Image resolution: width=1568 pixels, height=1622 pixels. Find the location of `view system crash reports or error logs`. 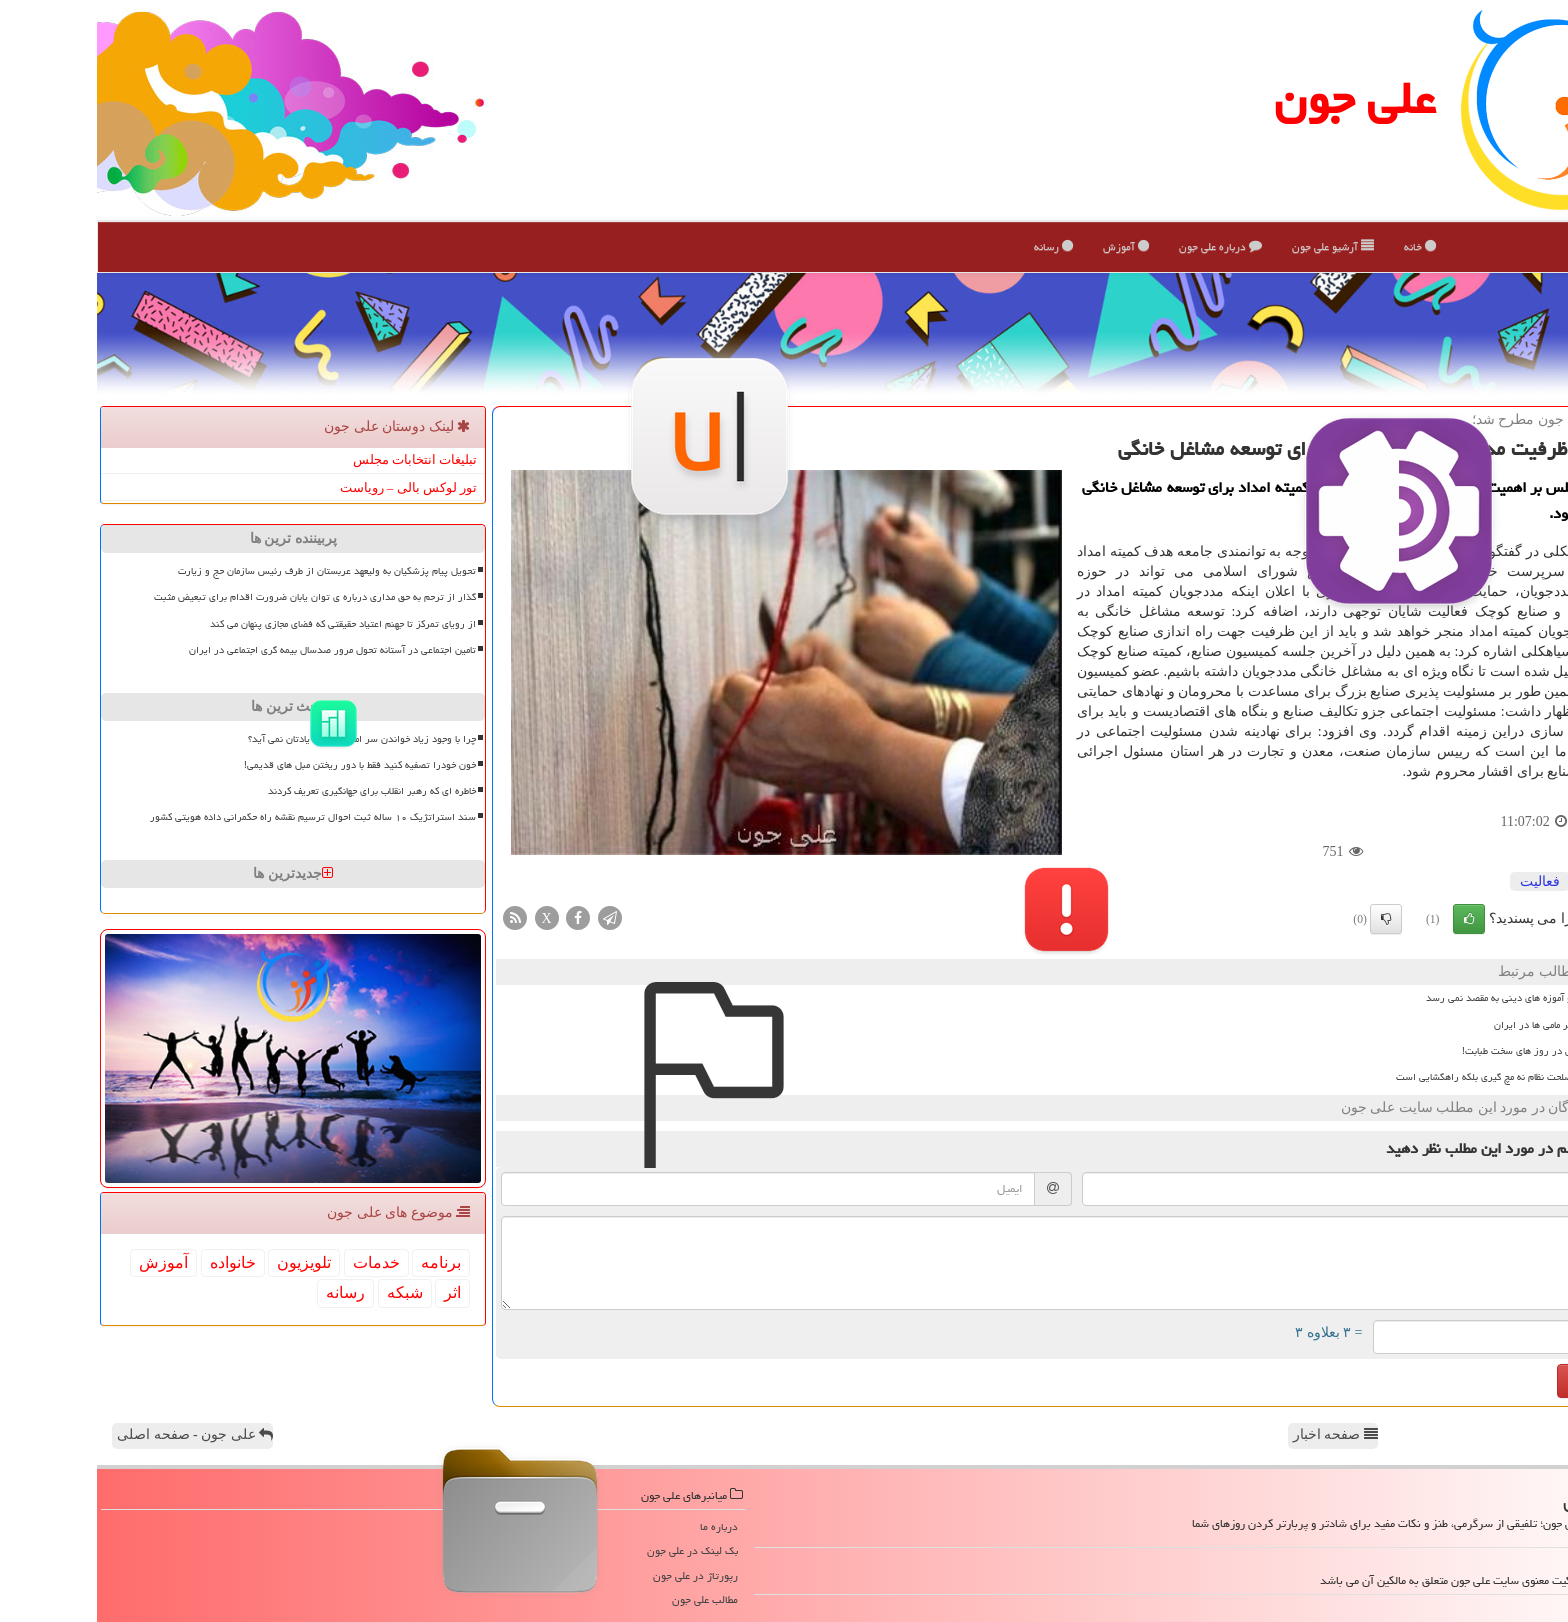

view system crash reports or error logs is located at coordinates (1066, 909).